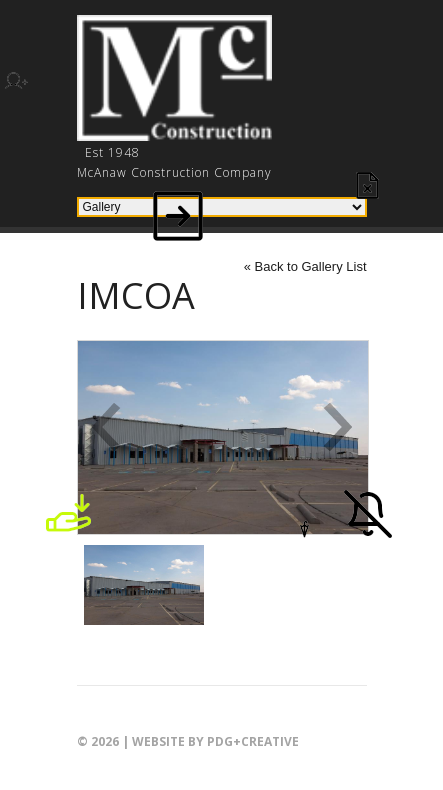 This screenshot has width=443, height=790. I want to click on add a new contact or friend, so click(15, 81).